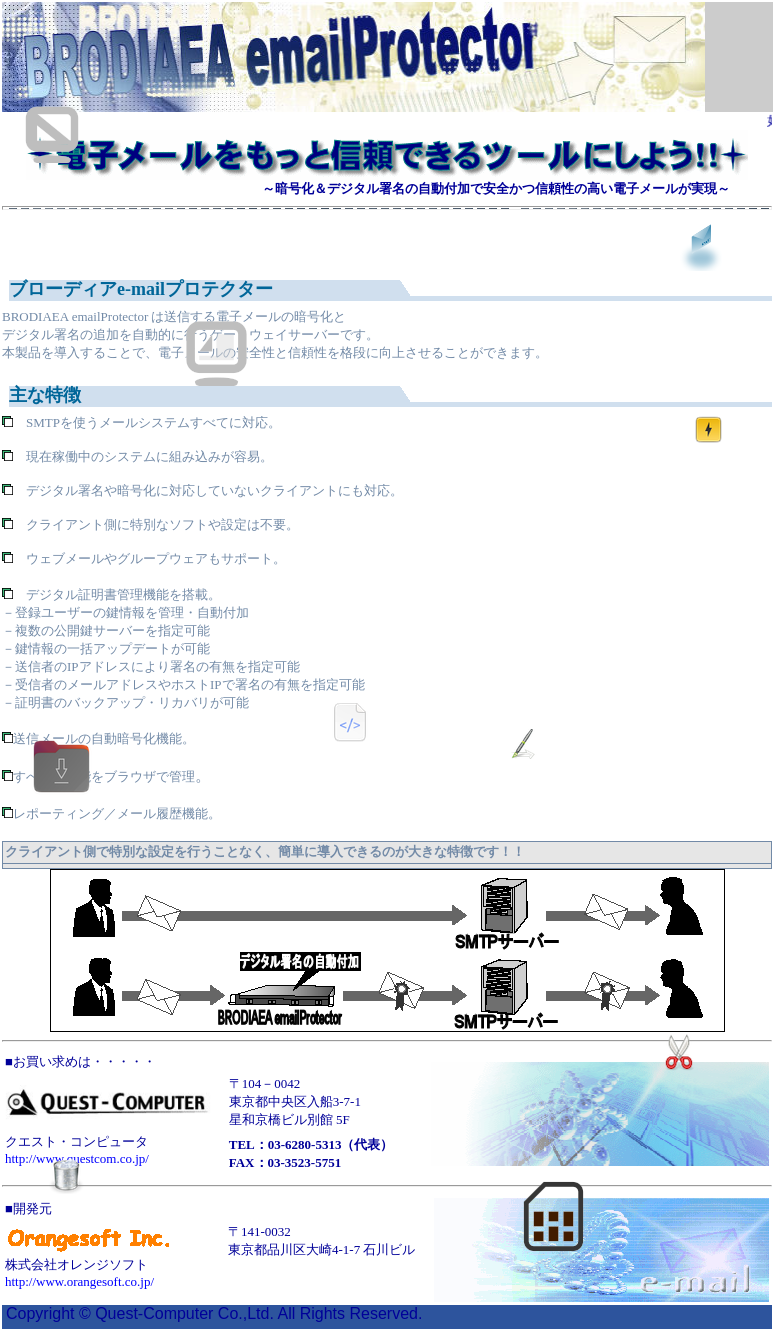  What do you see at coordinates (350, 722) in the screenshot?
I see `an HTML document or webpage file` at bounding box center [350, 722].